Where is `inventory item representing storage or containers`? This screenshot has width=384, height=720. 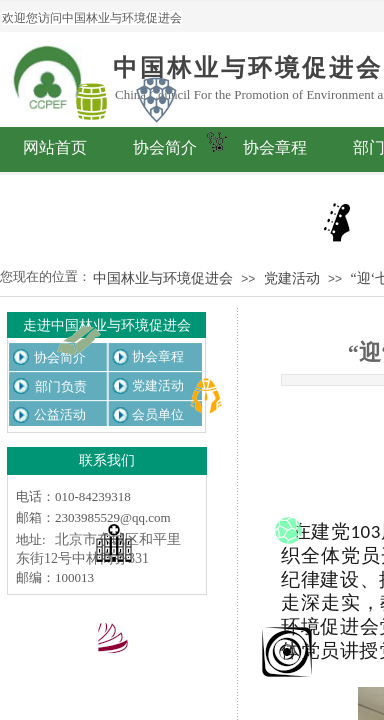 inventory item representing storage or containers is located at coordinates (91, 101).